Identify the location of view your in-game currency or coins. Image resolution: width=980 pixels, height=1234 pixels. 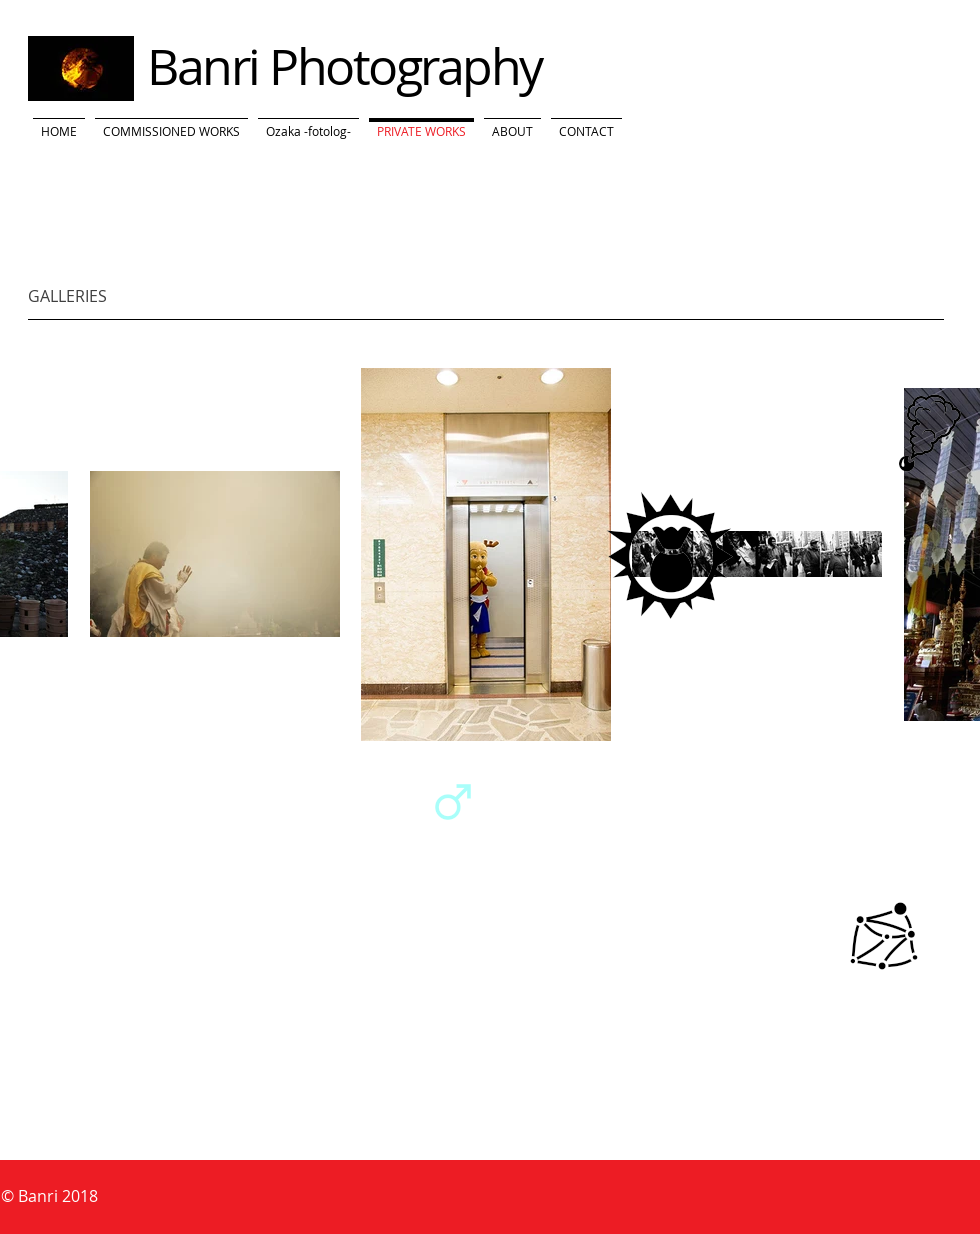
(669, 554).